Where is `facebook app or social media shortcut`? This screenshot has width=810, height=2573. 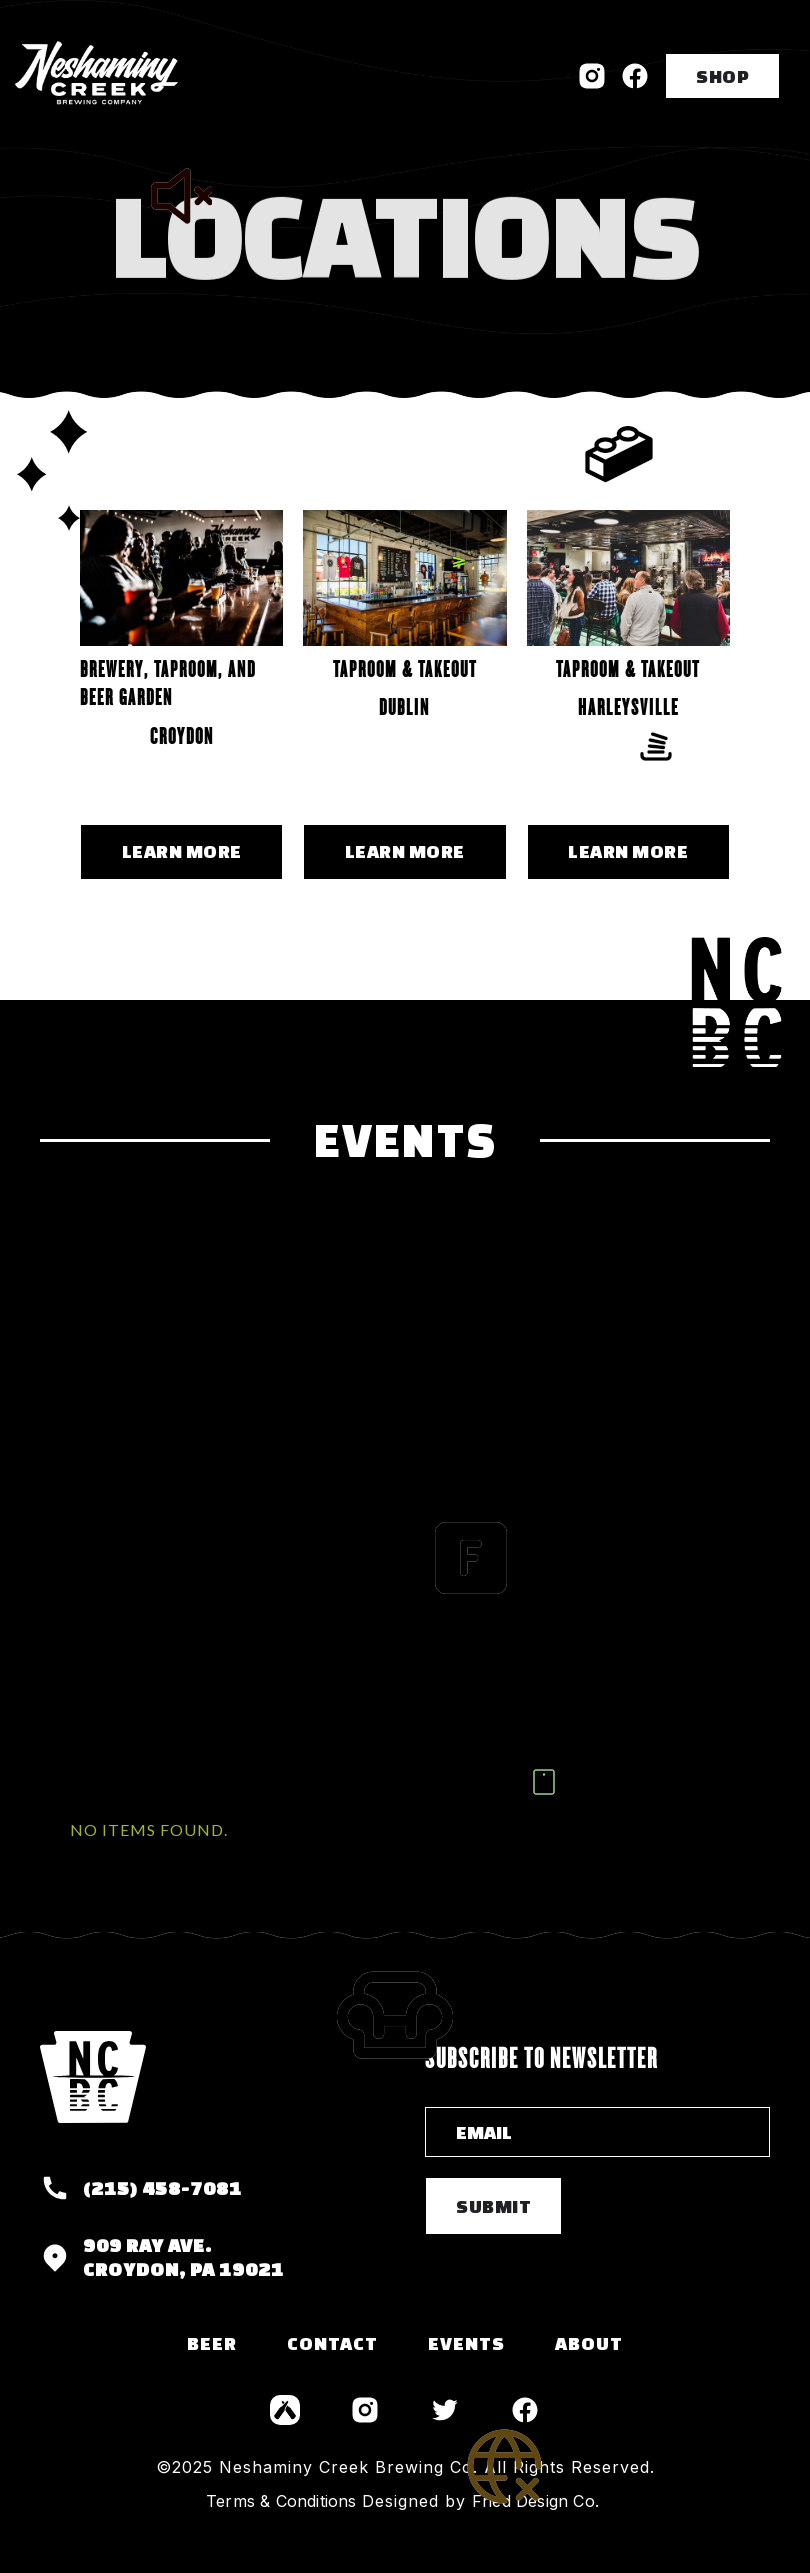
facebook app or social media shortcut is located at coordinates (471, 1558).